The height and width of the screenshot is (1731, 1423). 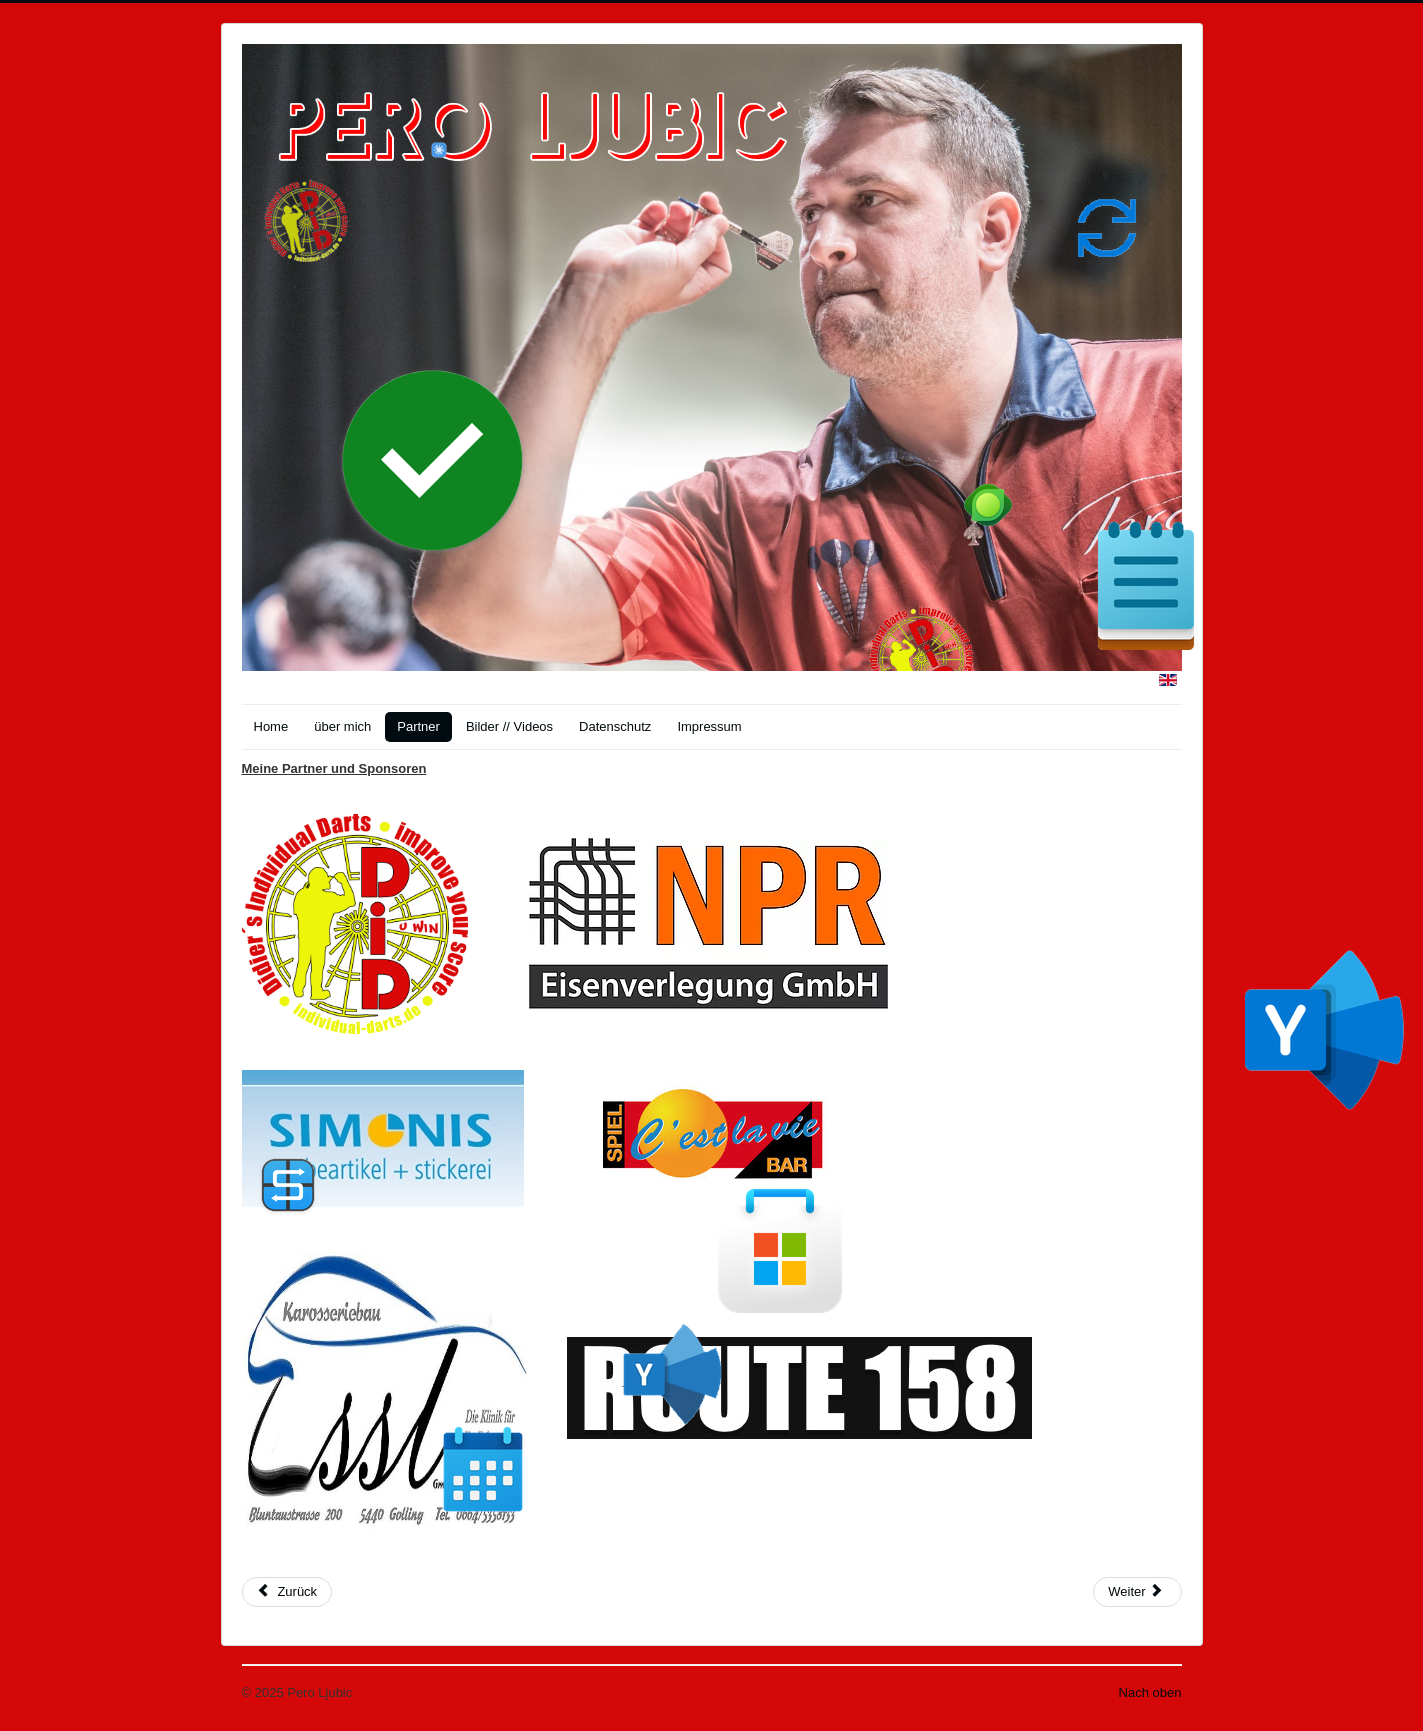 What do you see at coordinates (439, 150) in the screenshot?
I see `open the Claude Nest application` at bounding box center [439, 150].